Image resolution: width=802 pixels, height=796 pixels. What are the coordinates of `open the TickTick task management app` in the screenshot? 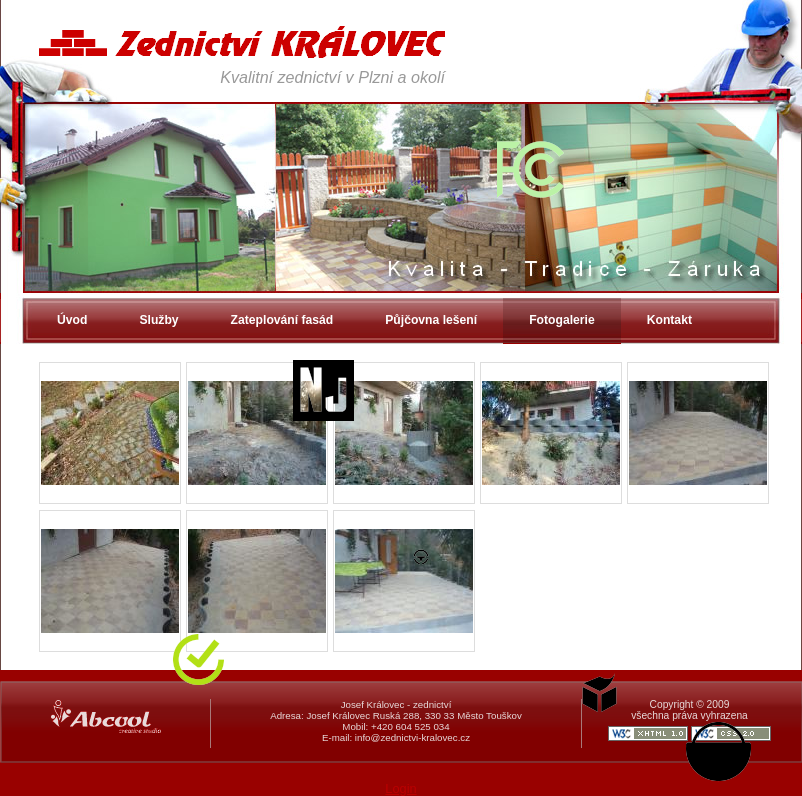 It's located at (198, 659).